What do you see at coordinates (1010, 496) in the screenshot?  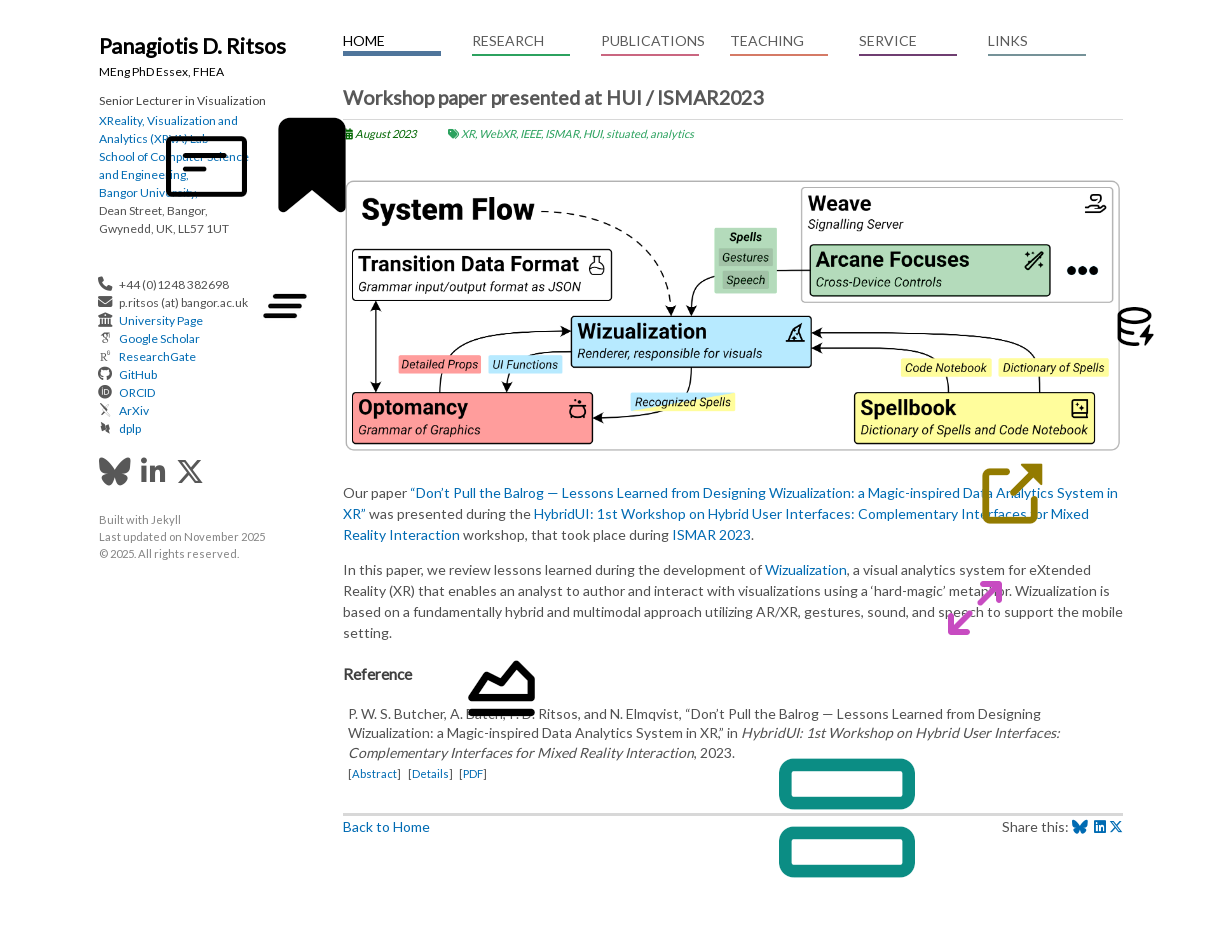 I see `open link in a new tab or window` at bounding box center [1010, 496].